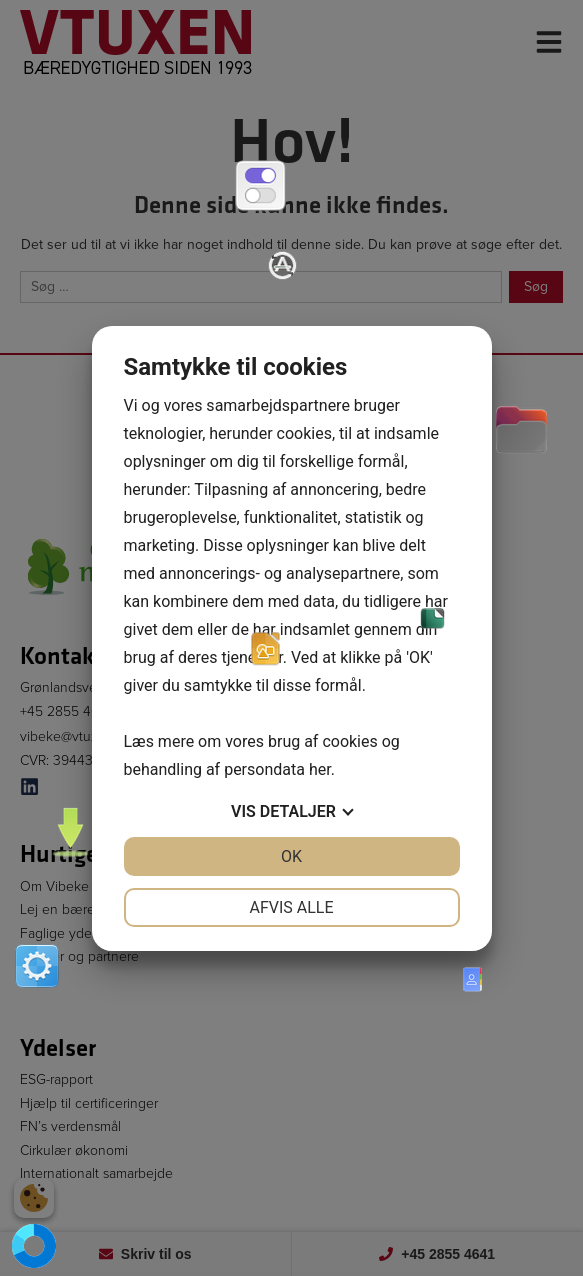 This screenshot has width=583, height=1276. Describe the element at coordinates (432, 617) in the screenshot. I see `change desktop wallpaper settings` at that location.